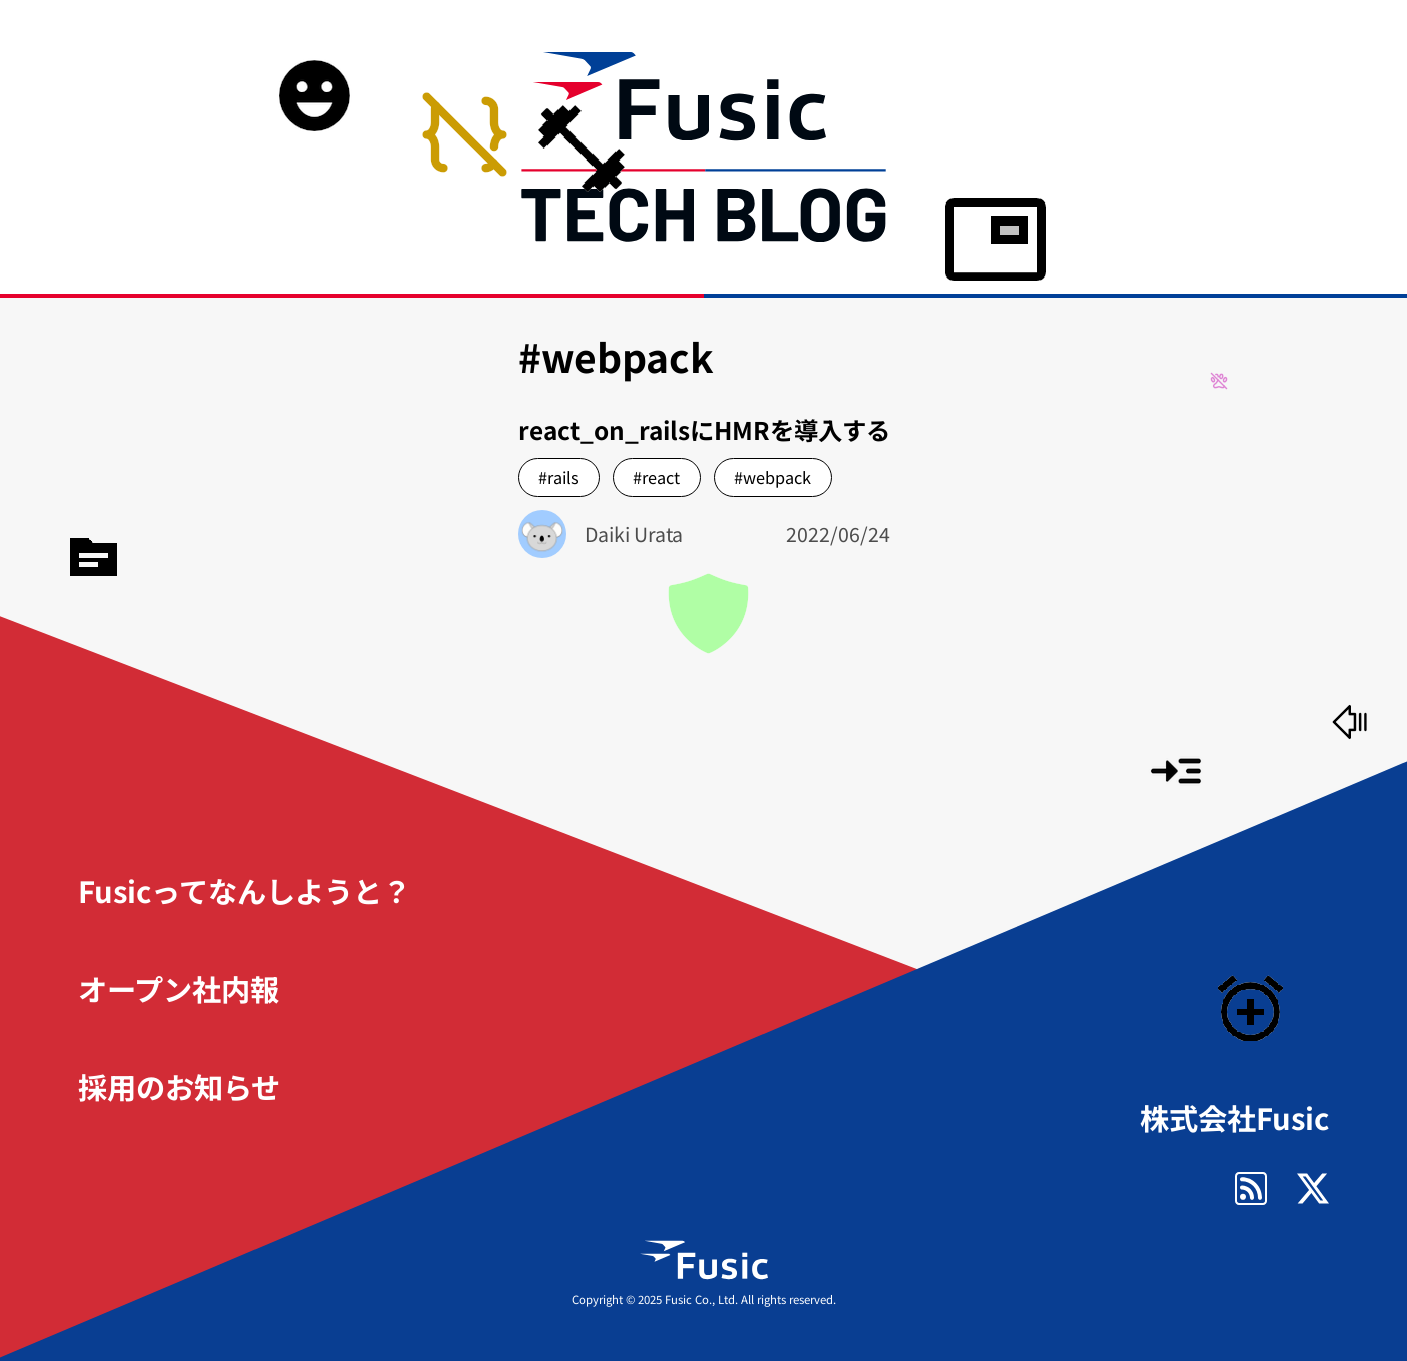 The width and height of the screenshot is (1407, 1361). Describe the element at coordinates (464, 134) in the screenshot. I see `disable code formatting or syntax highlighting` at that location.